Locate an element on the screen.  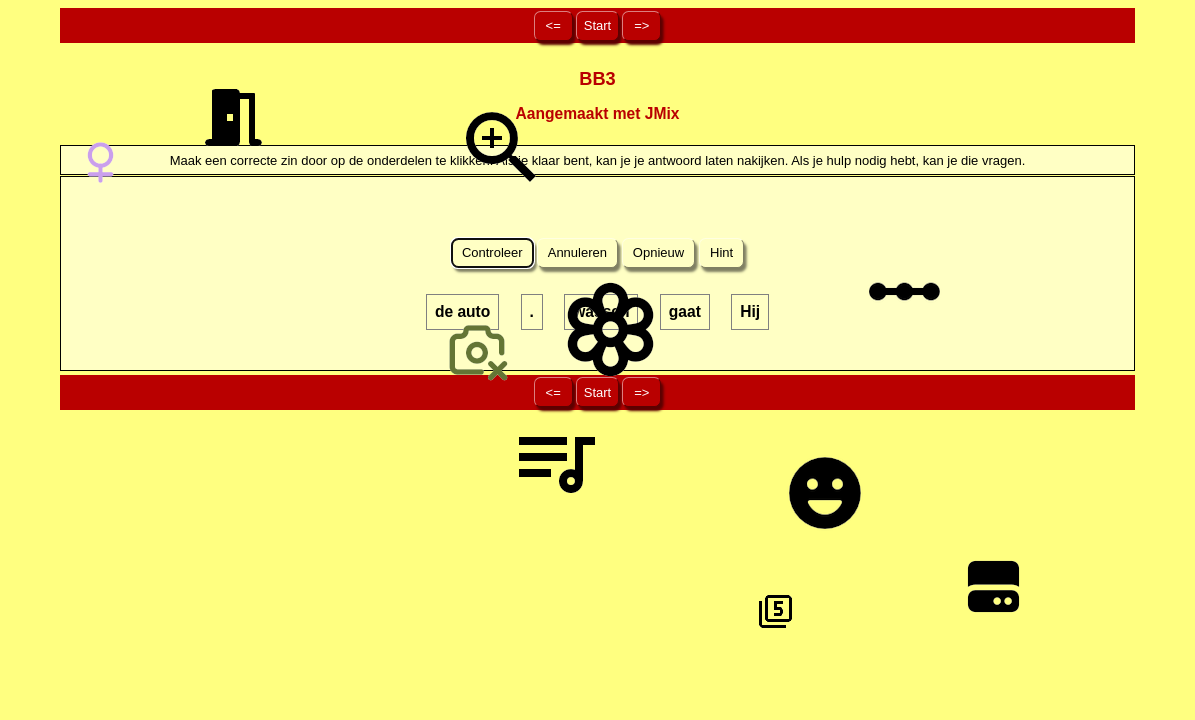
add an emoji or emoticon to your message is located at coordinates (825, 493).